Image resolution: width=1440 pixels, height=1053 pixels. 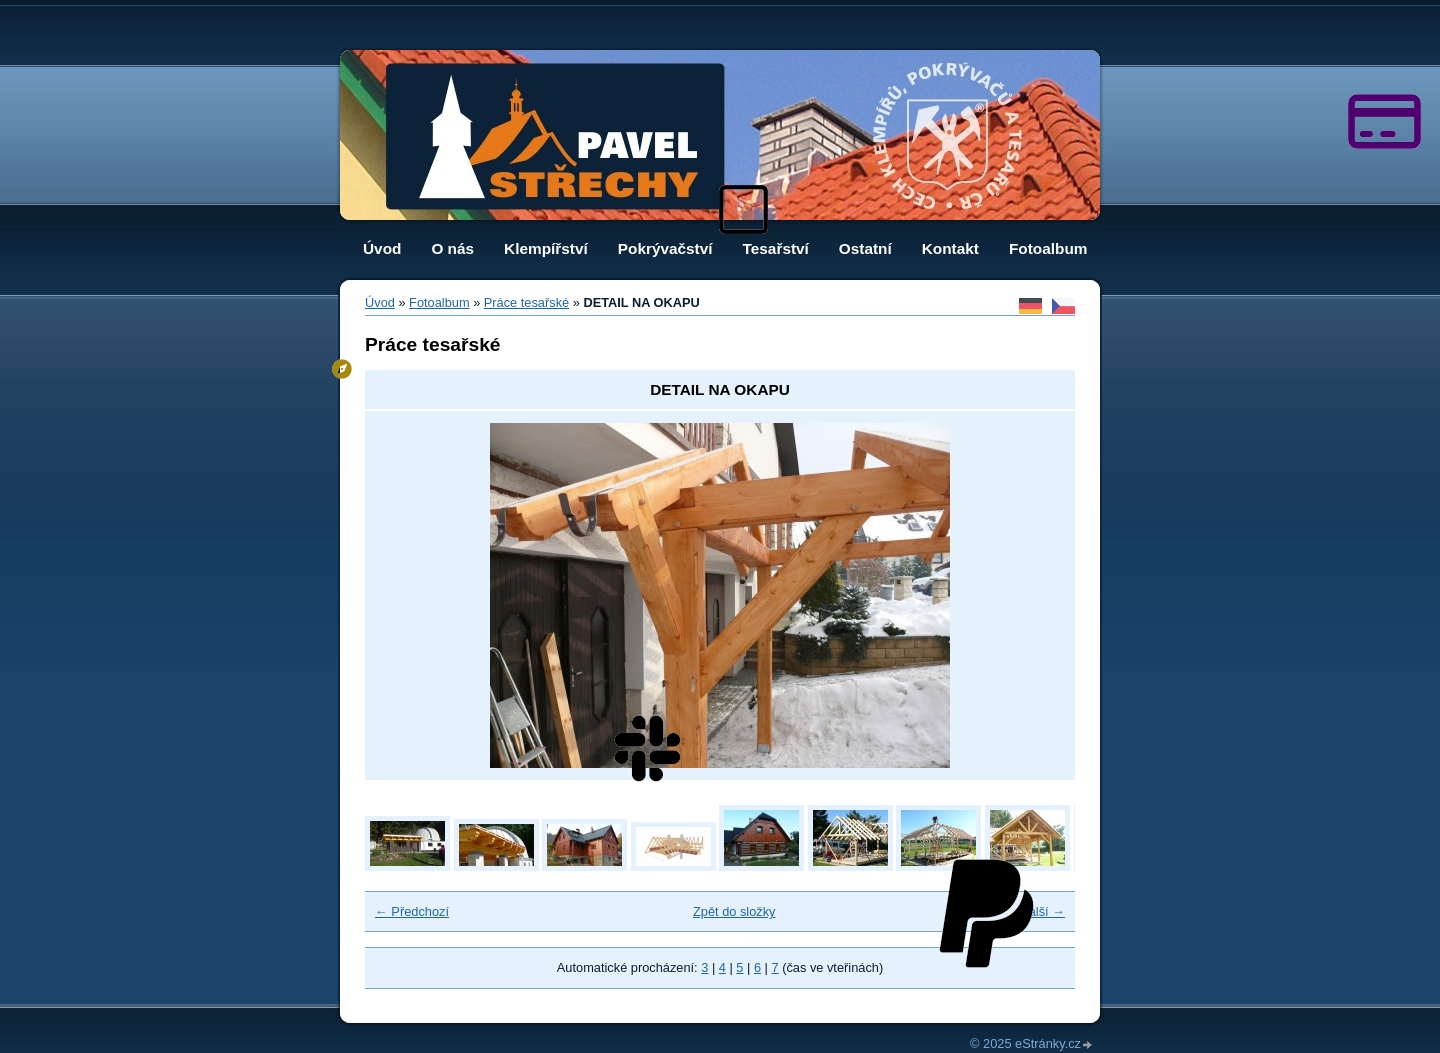 I want to click on open Slack app, so click(x=647, y=748).